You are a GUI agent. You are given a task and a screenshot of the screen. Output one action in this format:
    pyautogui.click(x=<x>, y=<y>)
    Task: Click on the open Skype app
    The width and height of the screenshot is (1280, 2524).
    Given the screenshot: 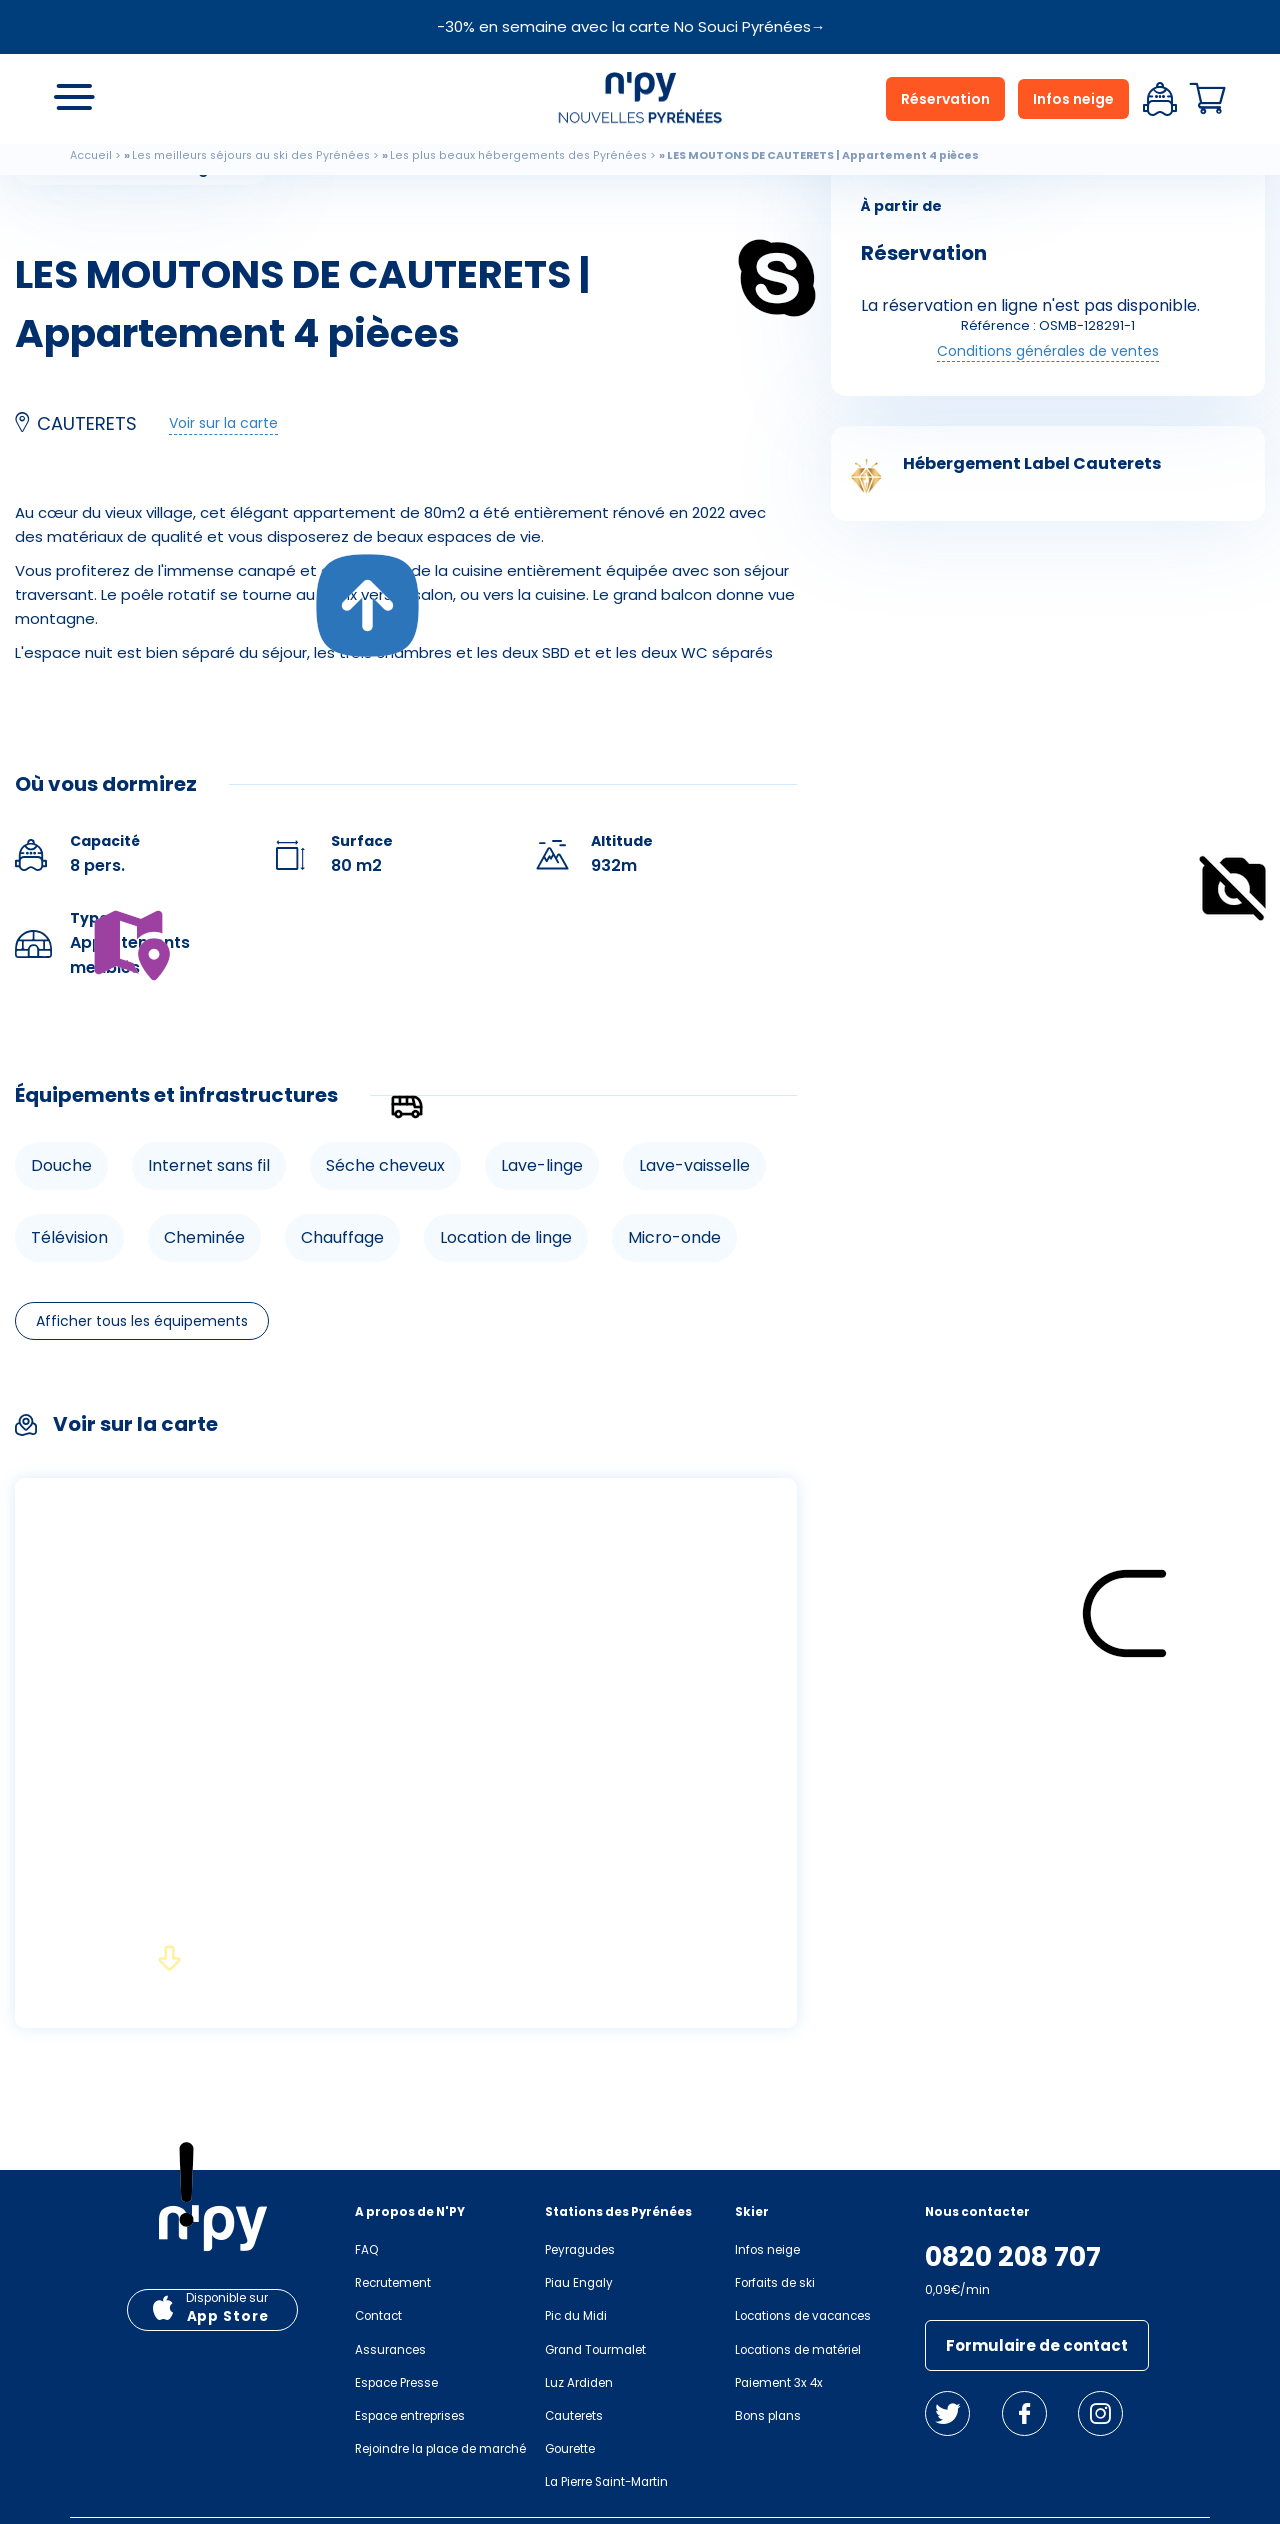 What is the action you would take?
    pyautogui.click(x=777, y=278)
    